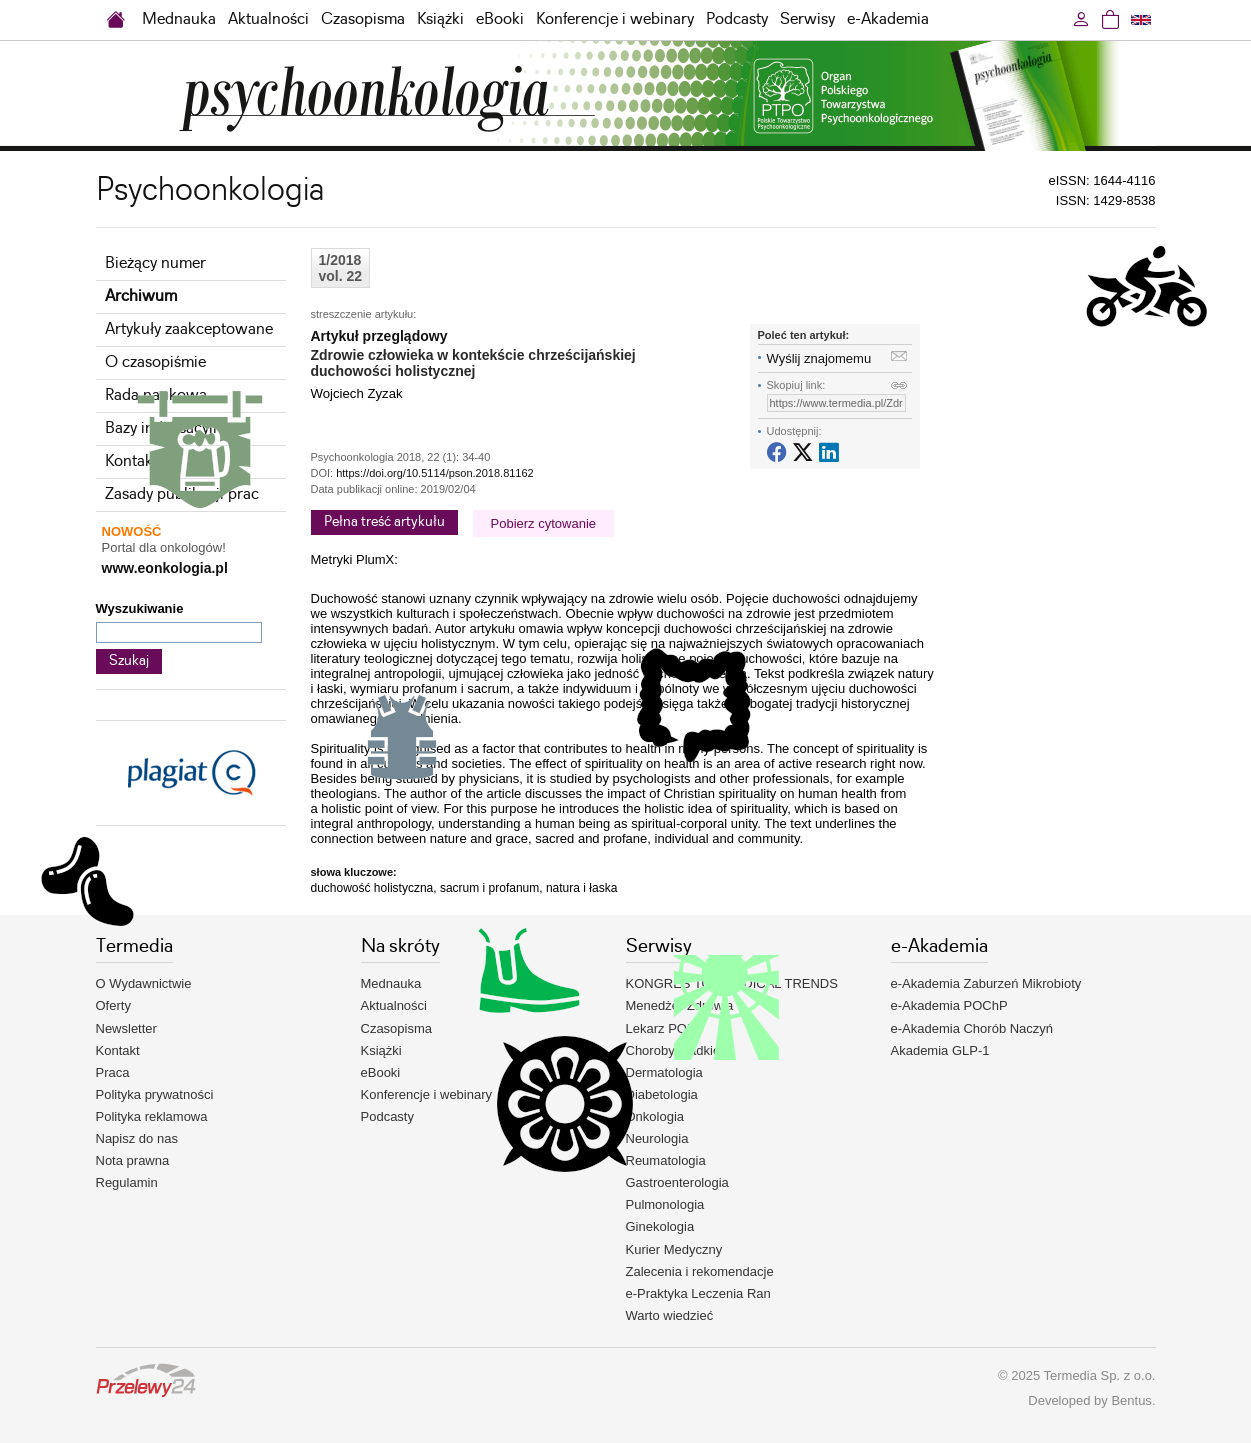 The height and width of the screenshot is (1443, 1251). Describe the element at coordinates (87, 881) in the screenshot. I see `access candy or sweet-themed items` at that location.